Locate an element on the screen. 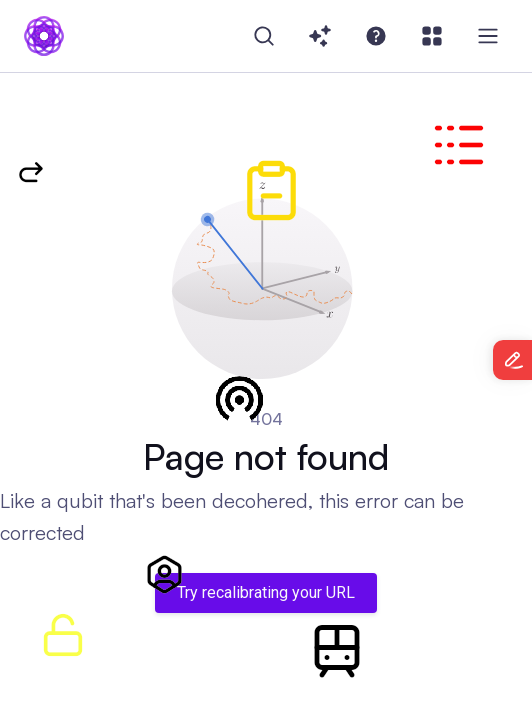  remove an item from the clipboard is located at coordinates (271, 190).